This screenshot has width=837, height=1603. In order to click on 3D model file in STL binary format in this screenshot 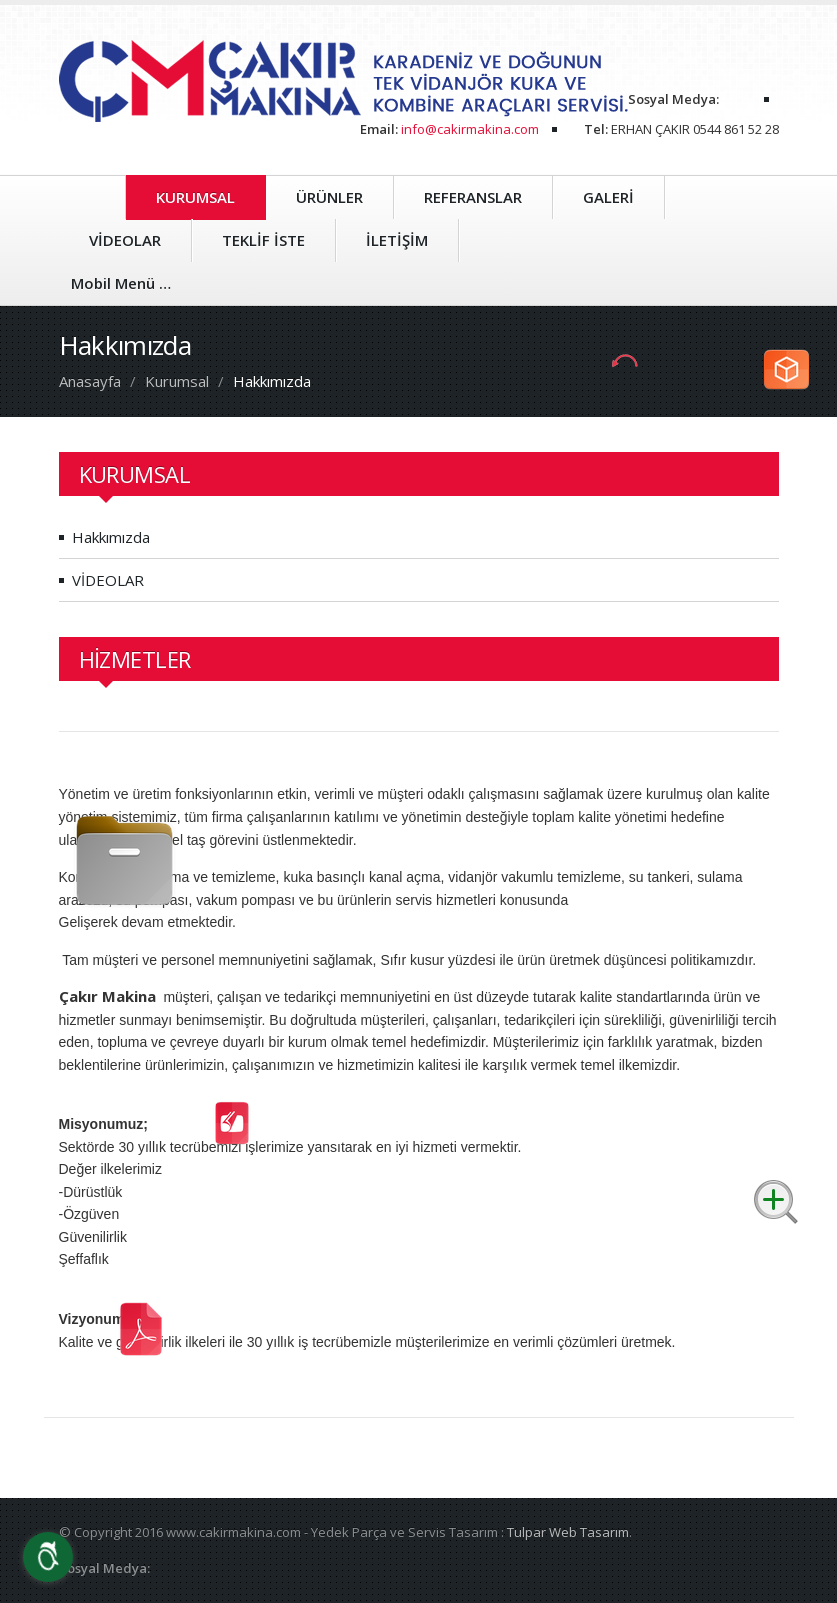, I will do `click(786, 368)`.